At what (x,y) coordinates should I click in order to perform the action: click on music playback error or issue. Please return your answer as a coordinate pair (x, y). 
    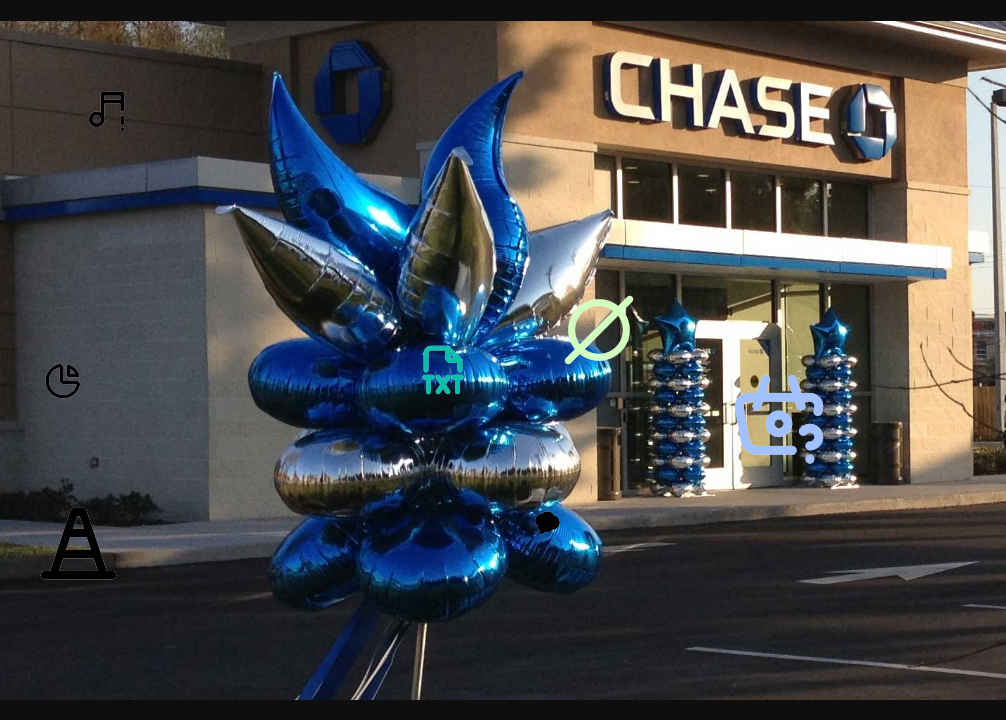
    Looking at the image, I should click on (108, 109).